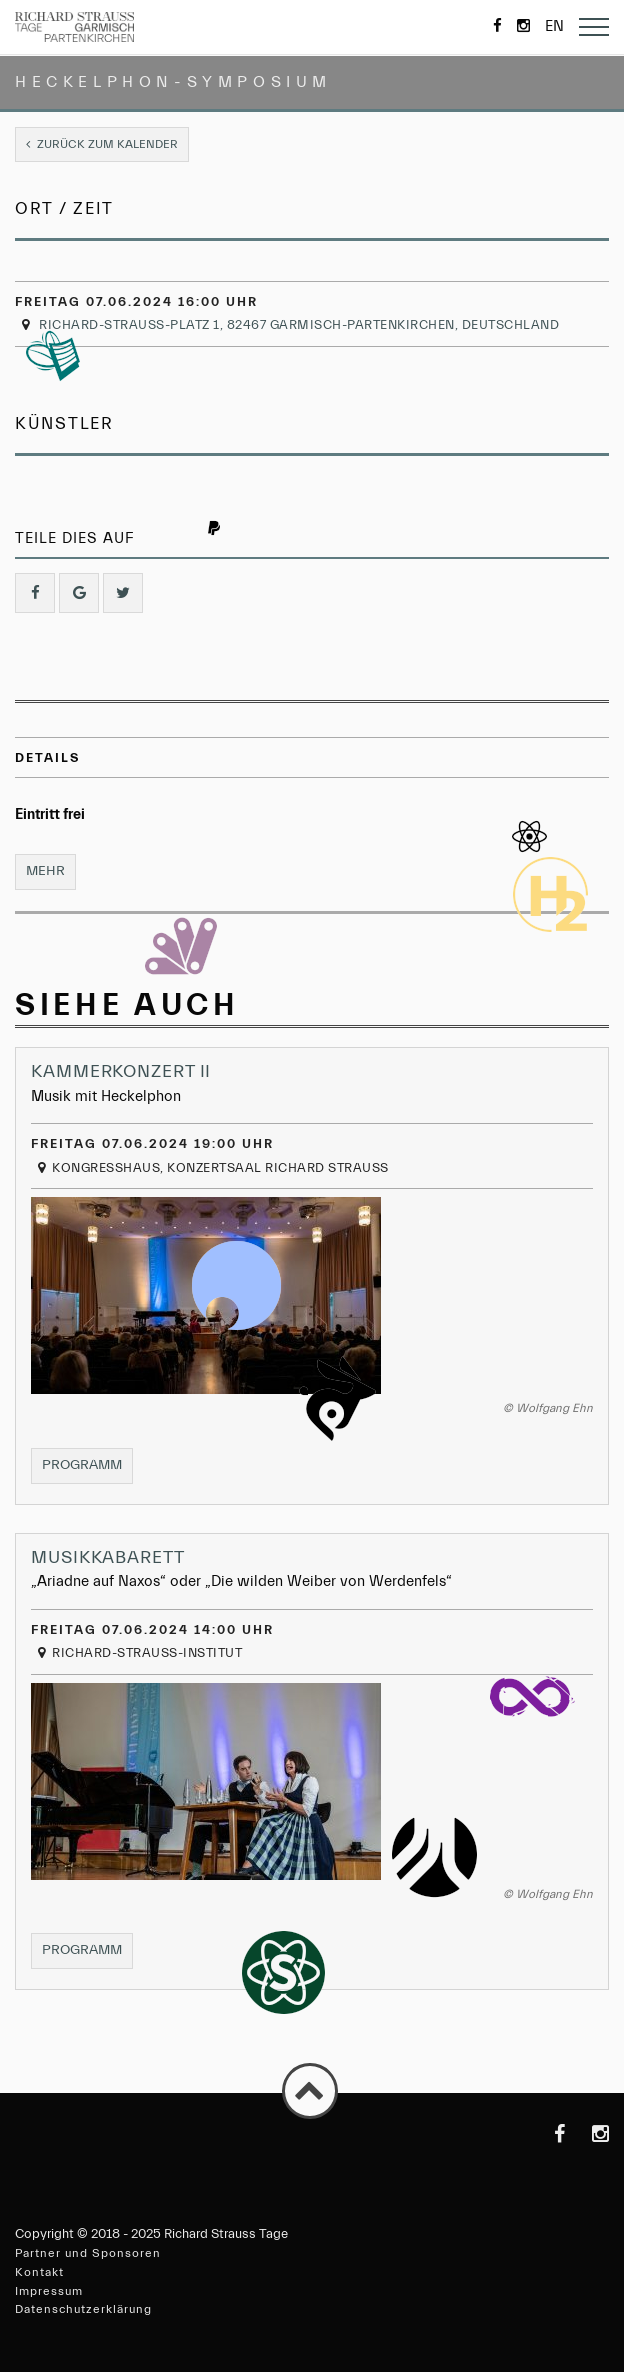  What do you see at coordinates (337, 1398) in the screenshot?
I see `bunny.net logo` at bounding box center [337, 1398].